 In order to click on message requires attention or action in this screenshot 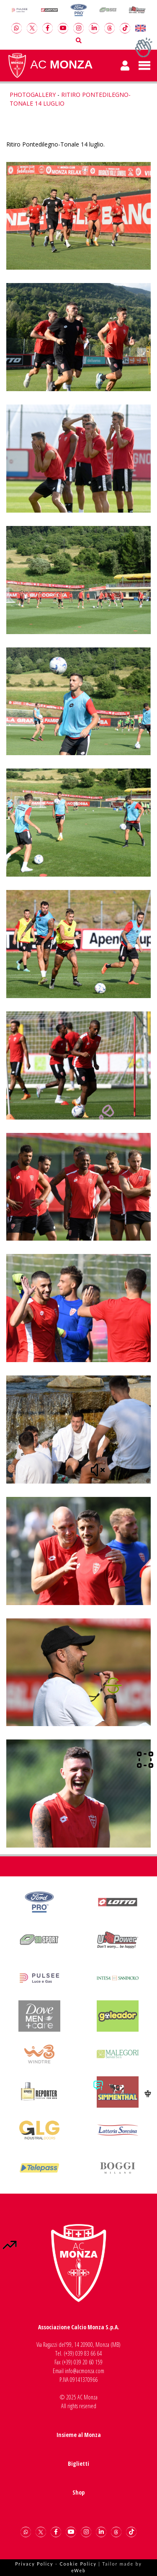, I will do `click(98, 2085)`.